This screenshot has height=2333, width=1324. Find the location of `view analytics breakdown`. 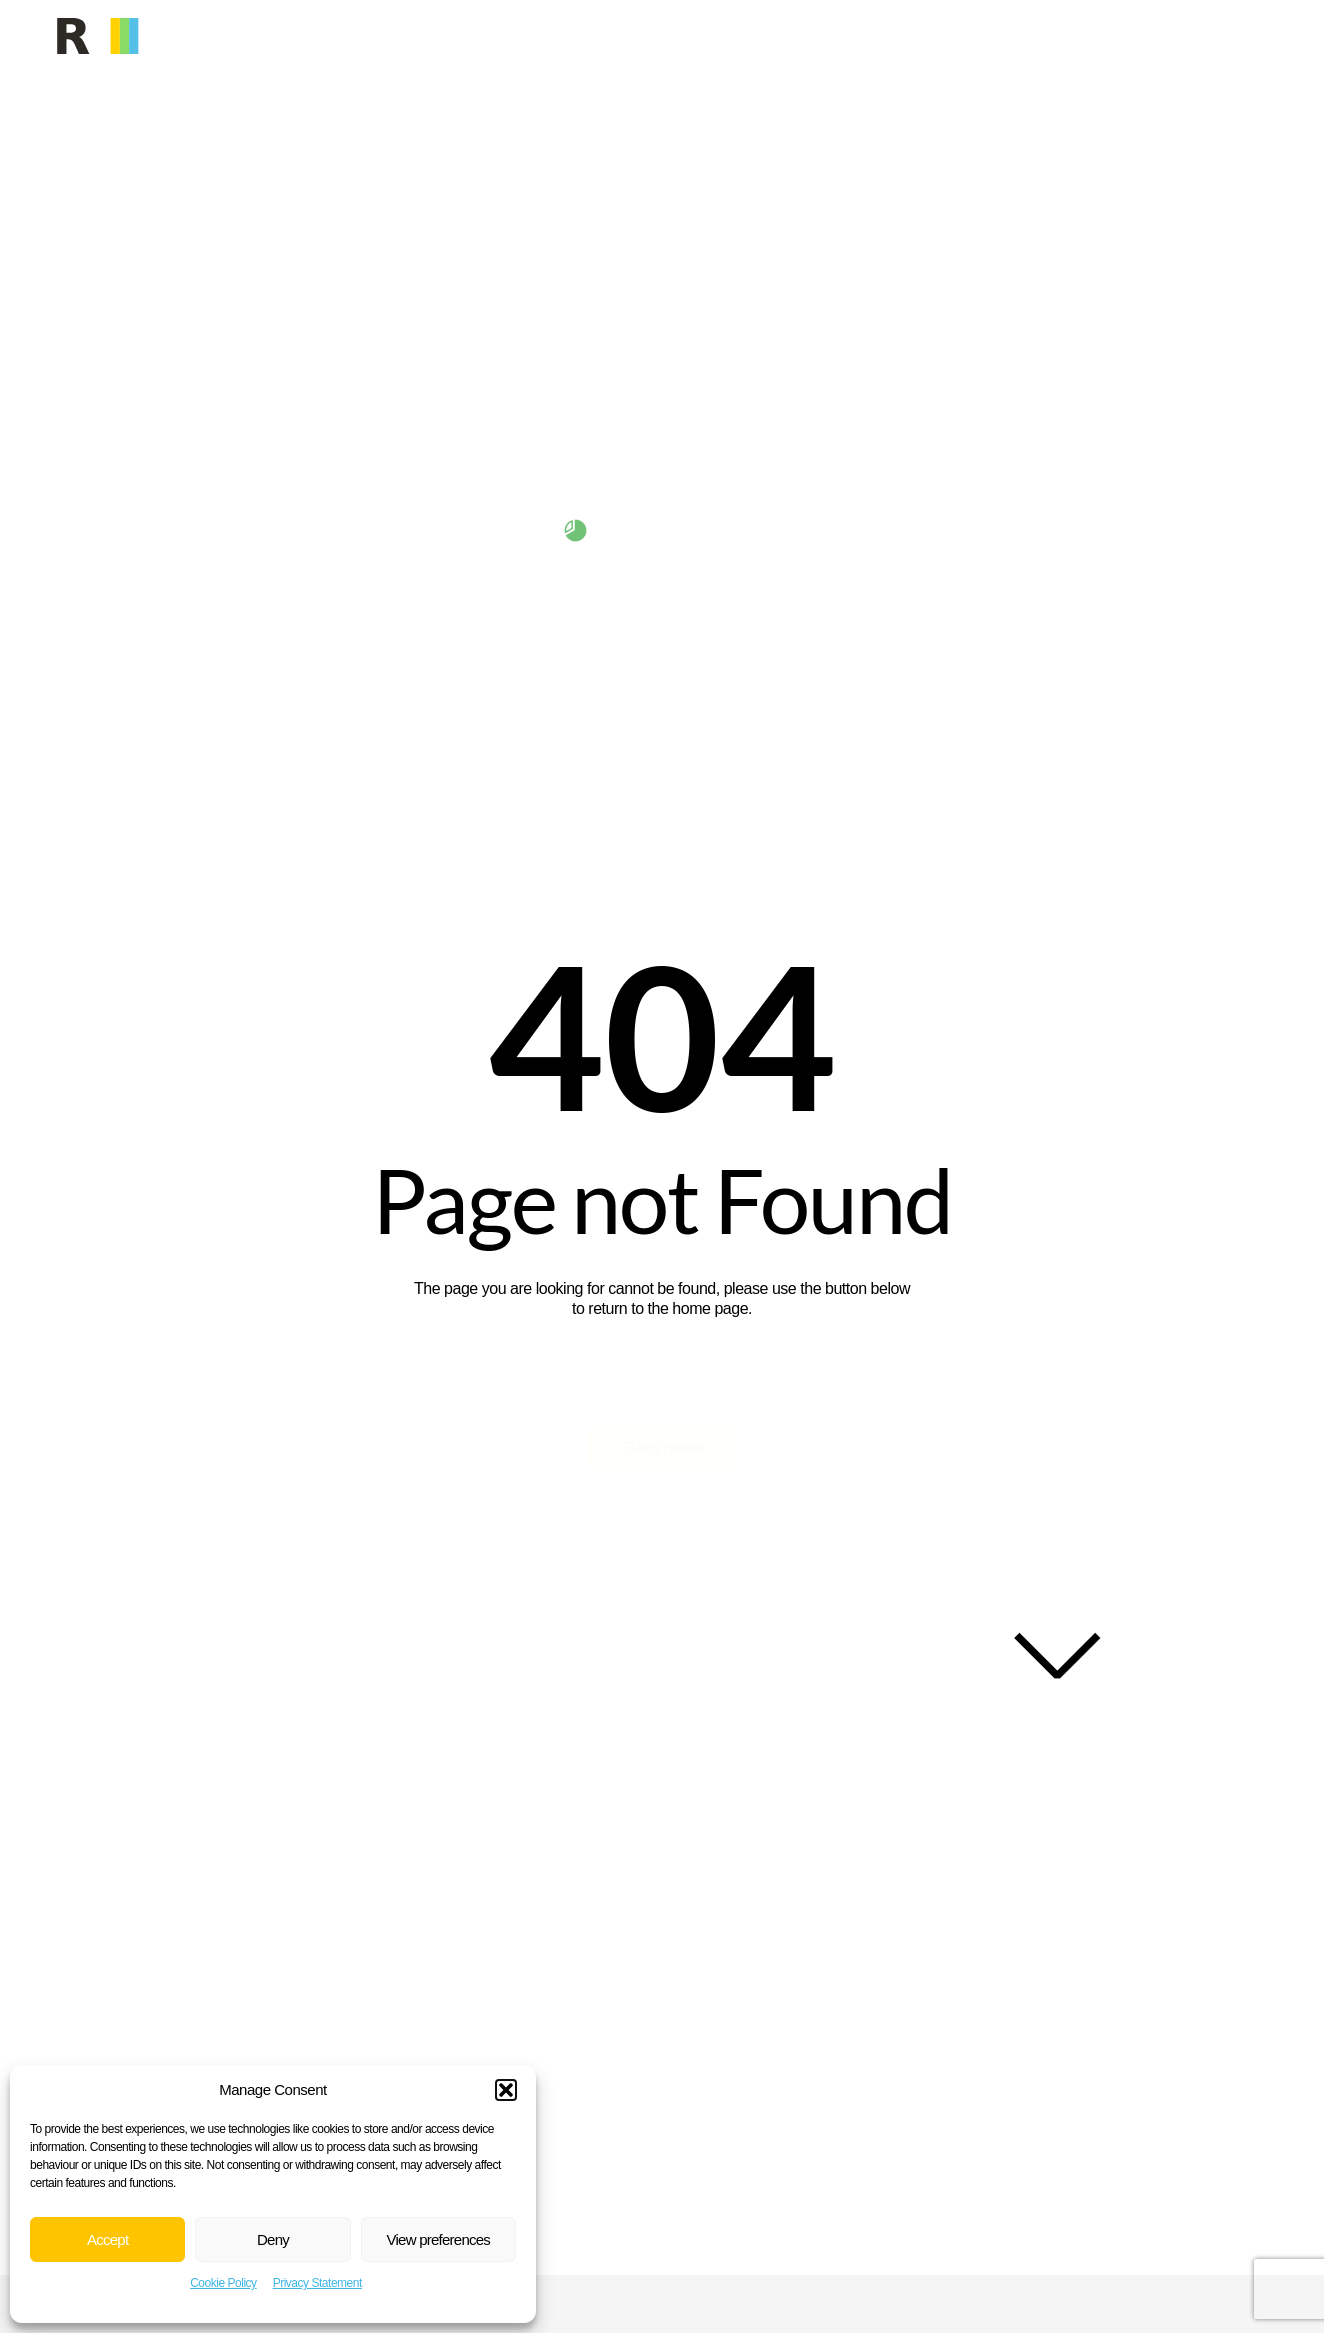

view analytics breakdown is located at coordinates (575, 530).